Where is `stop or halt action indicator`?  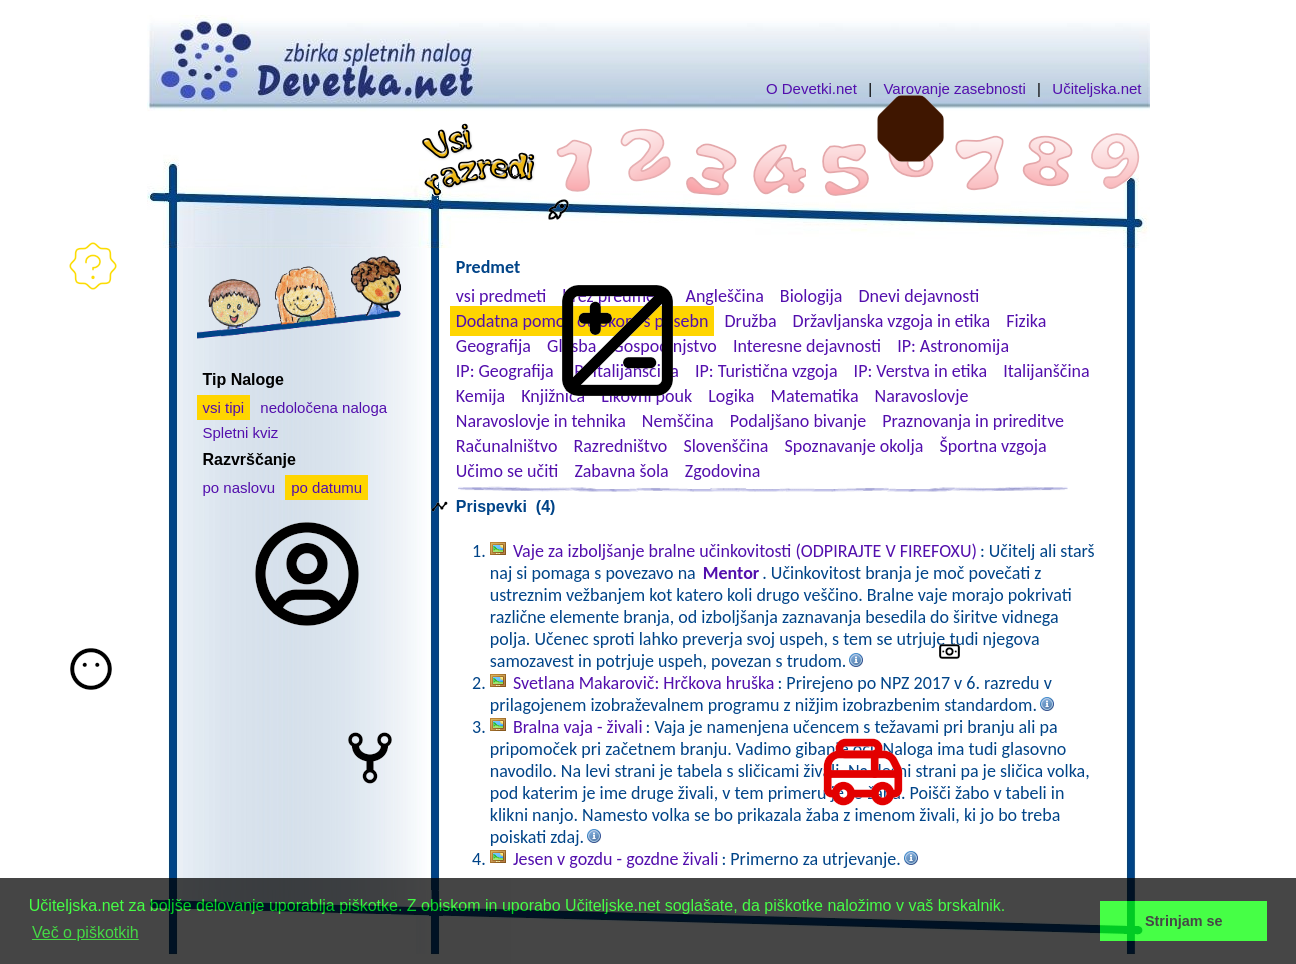
stop or halt action indicator is located at coordinates (910, 128).